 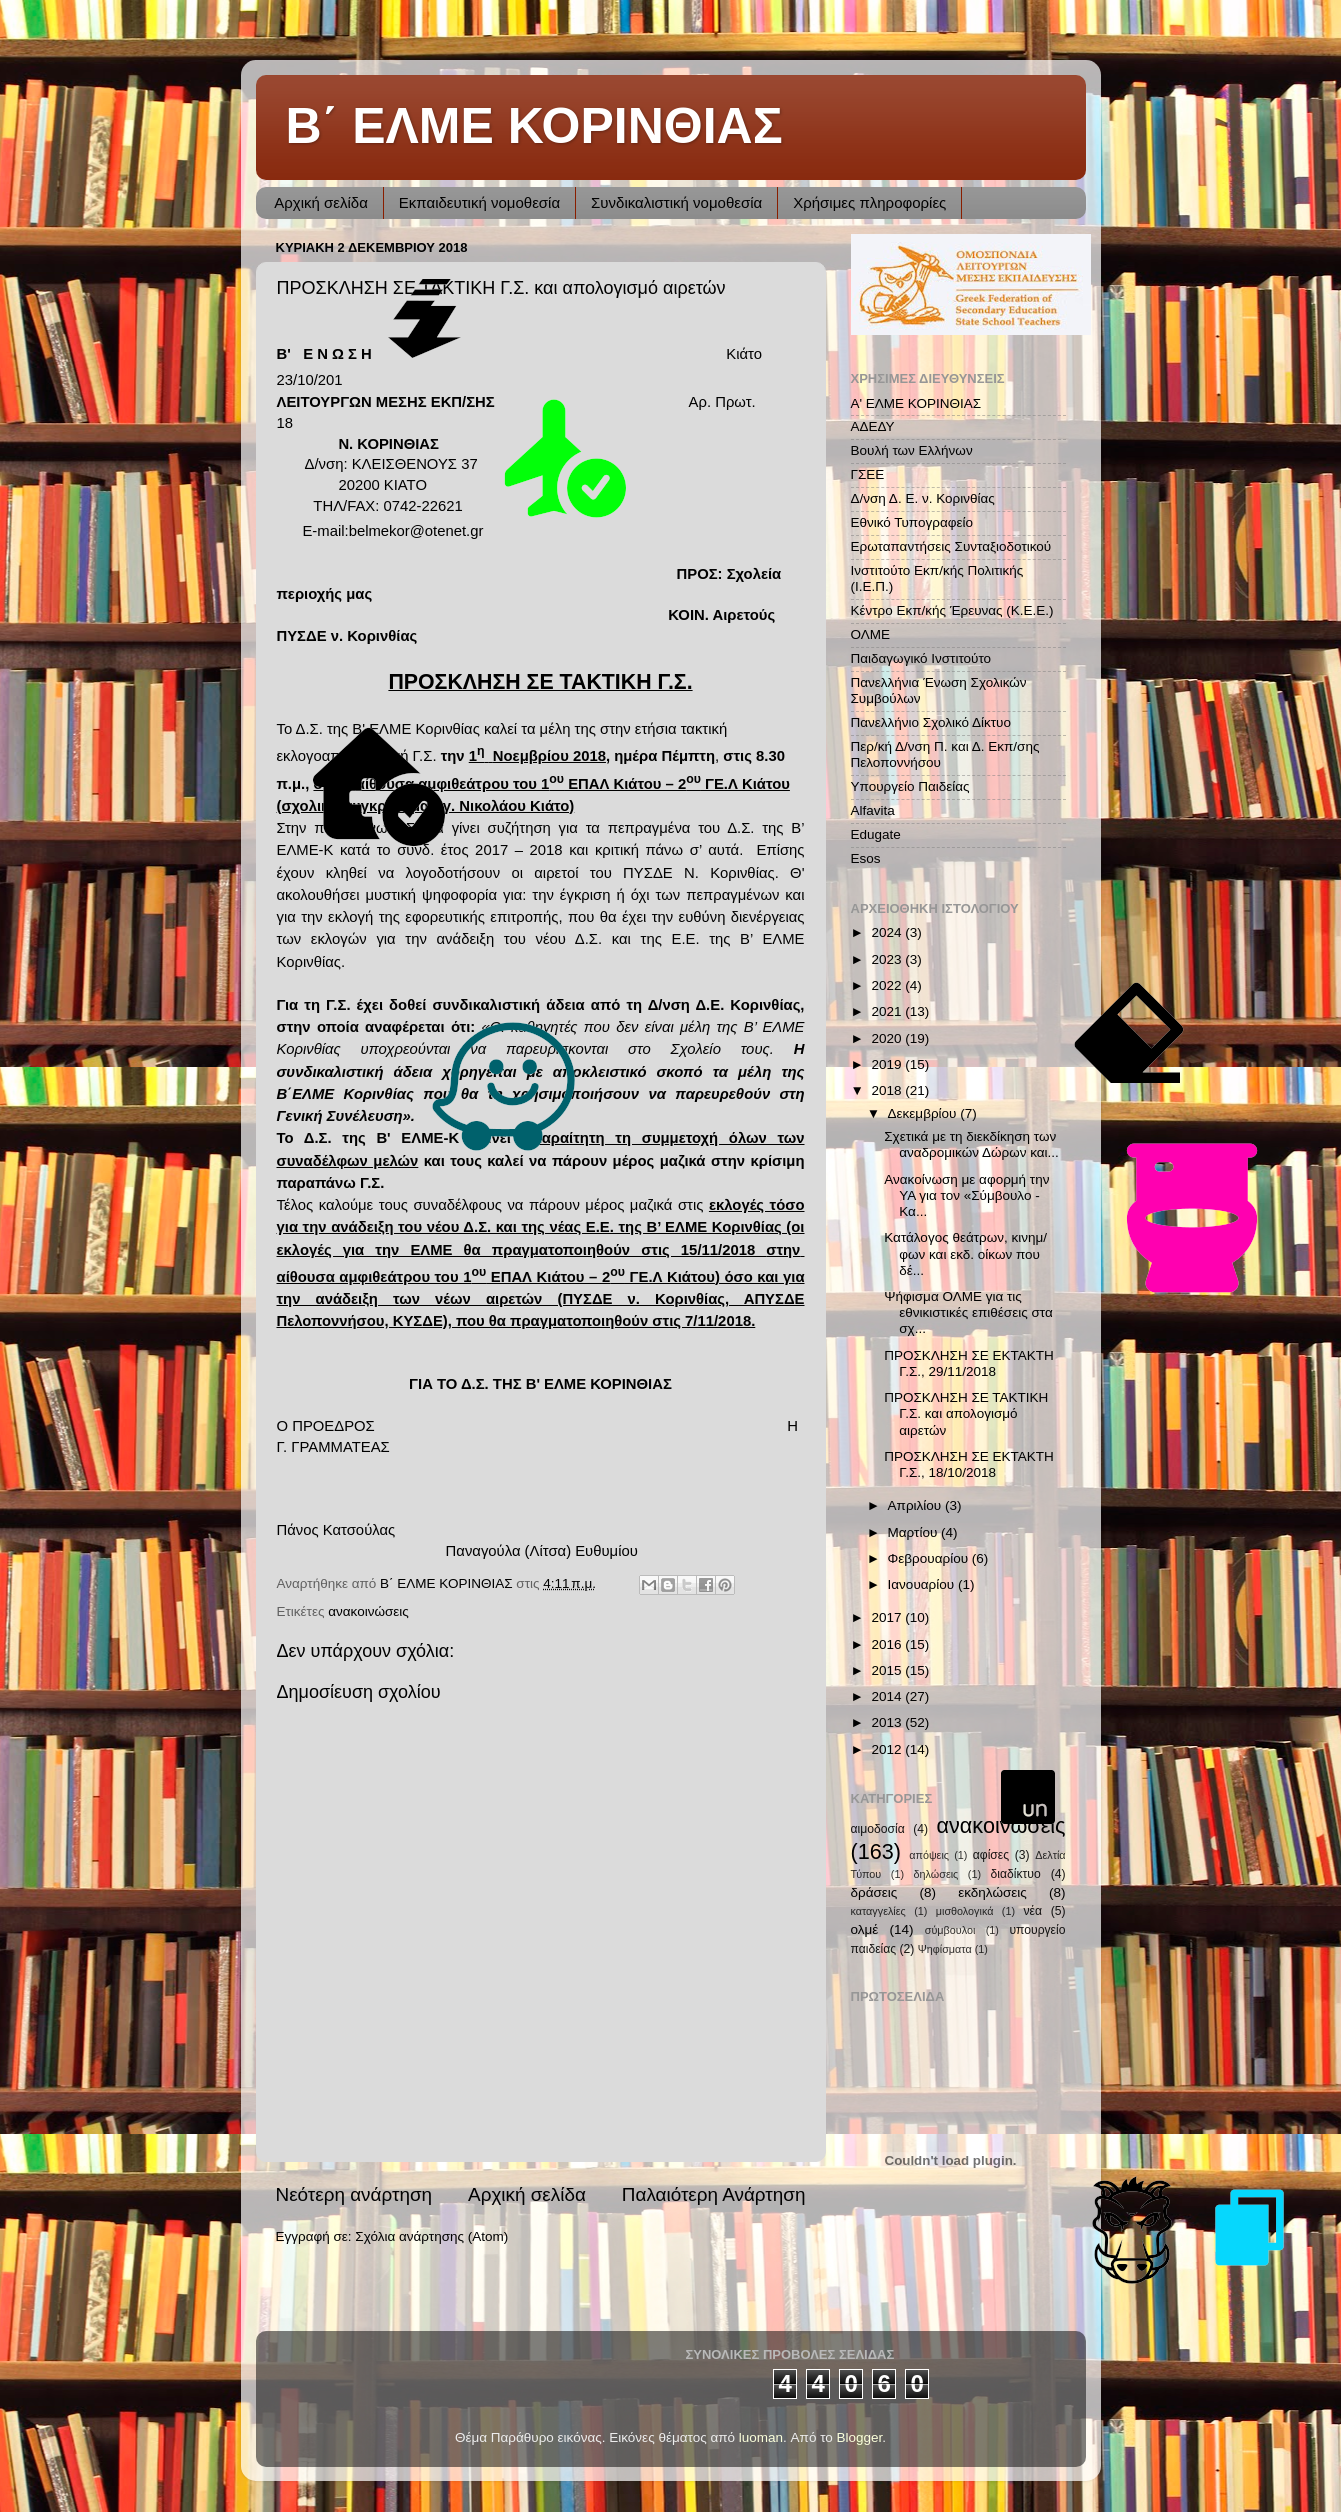 What do you see at coordinates (1249, 2227) in the screenshot?
I see `copy file to clipboard` at bounding box center [1249, 2227].